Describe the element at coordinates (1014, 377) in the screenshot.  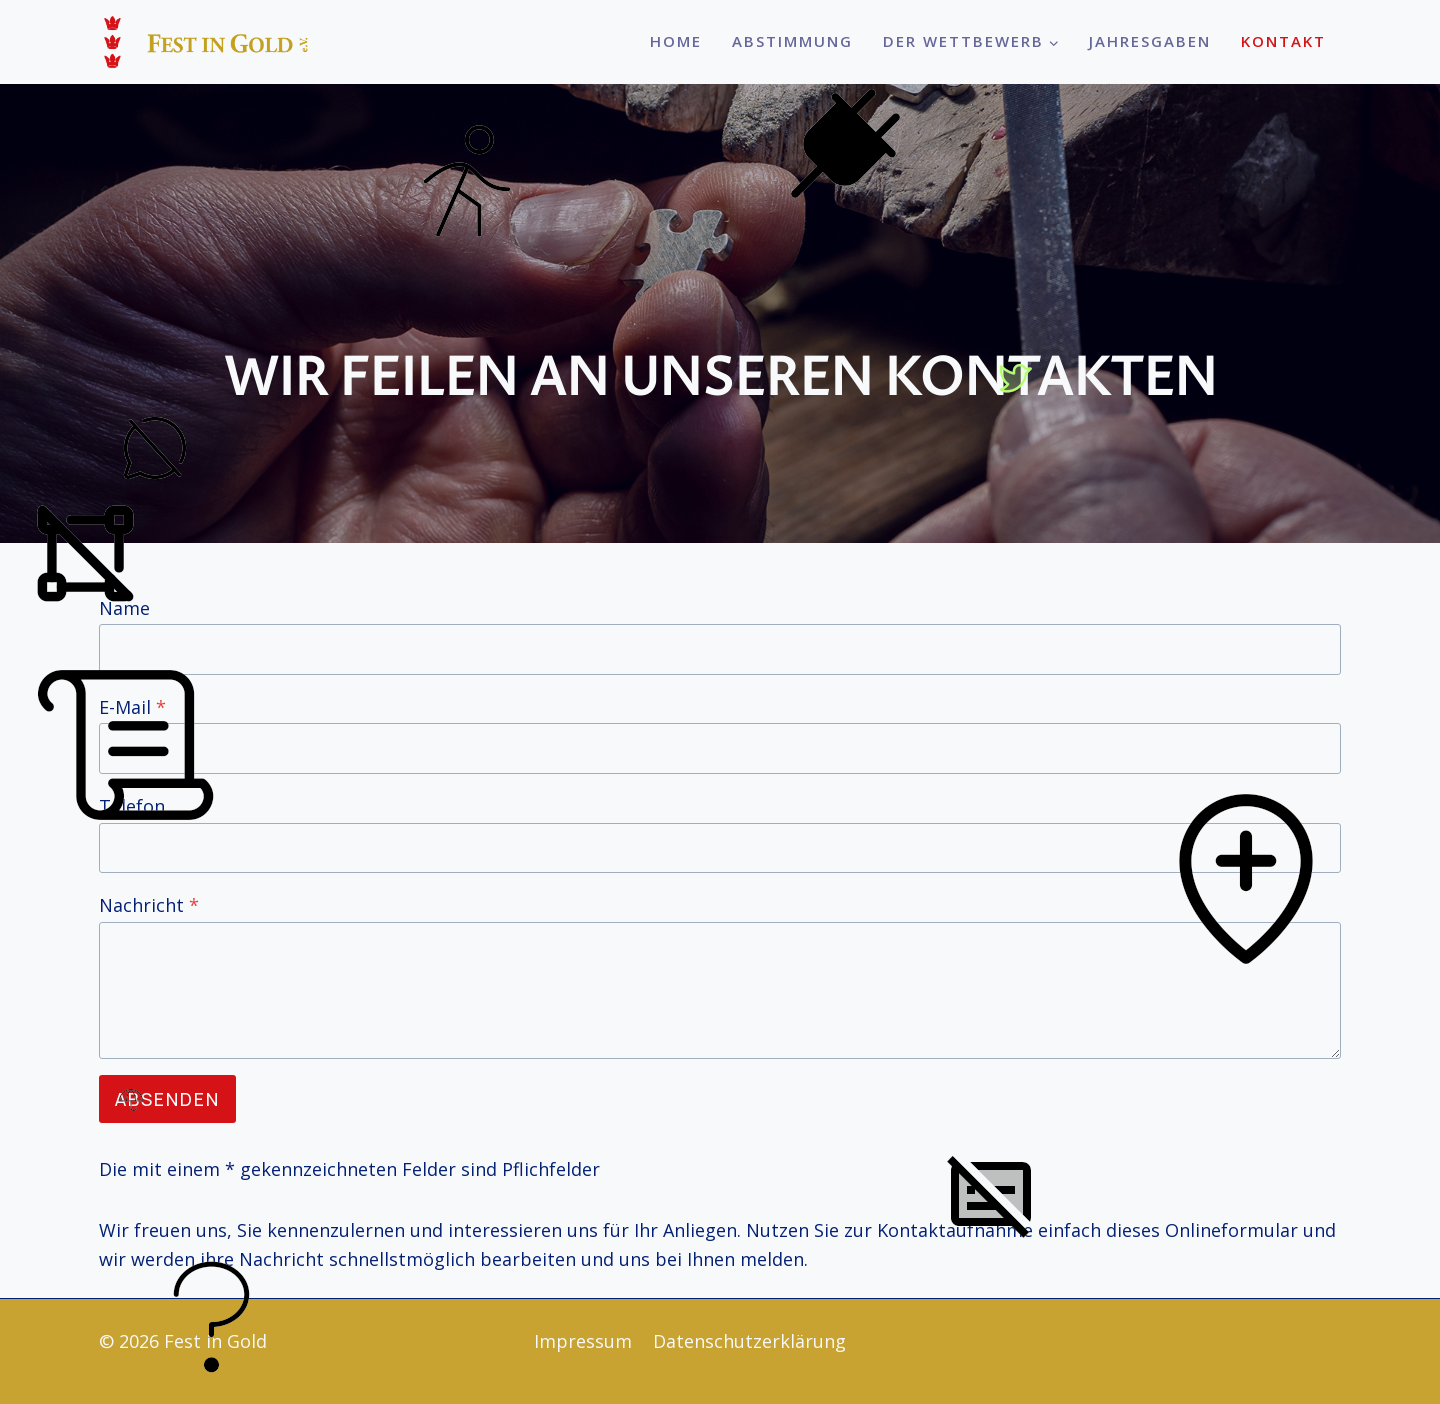
I see `share to twitter` at that location.